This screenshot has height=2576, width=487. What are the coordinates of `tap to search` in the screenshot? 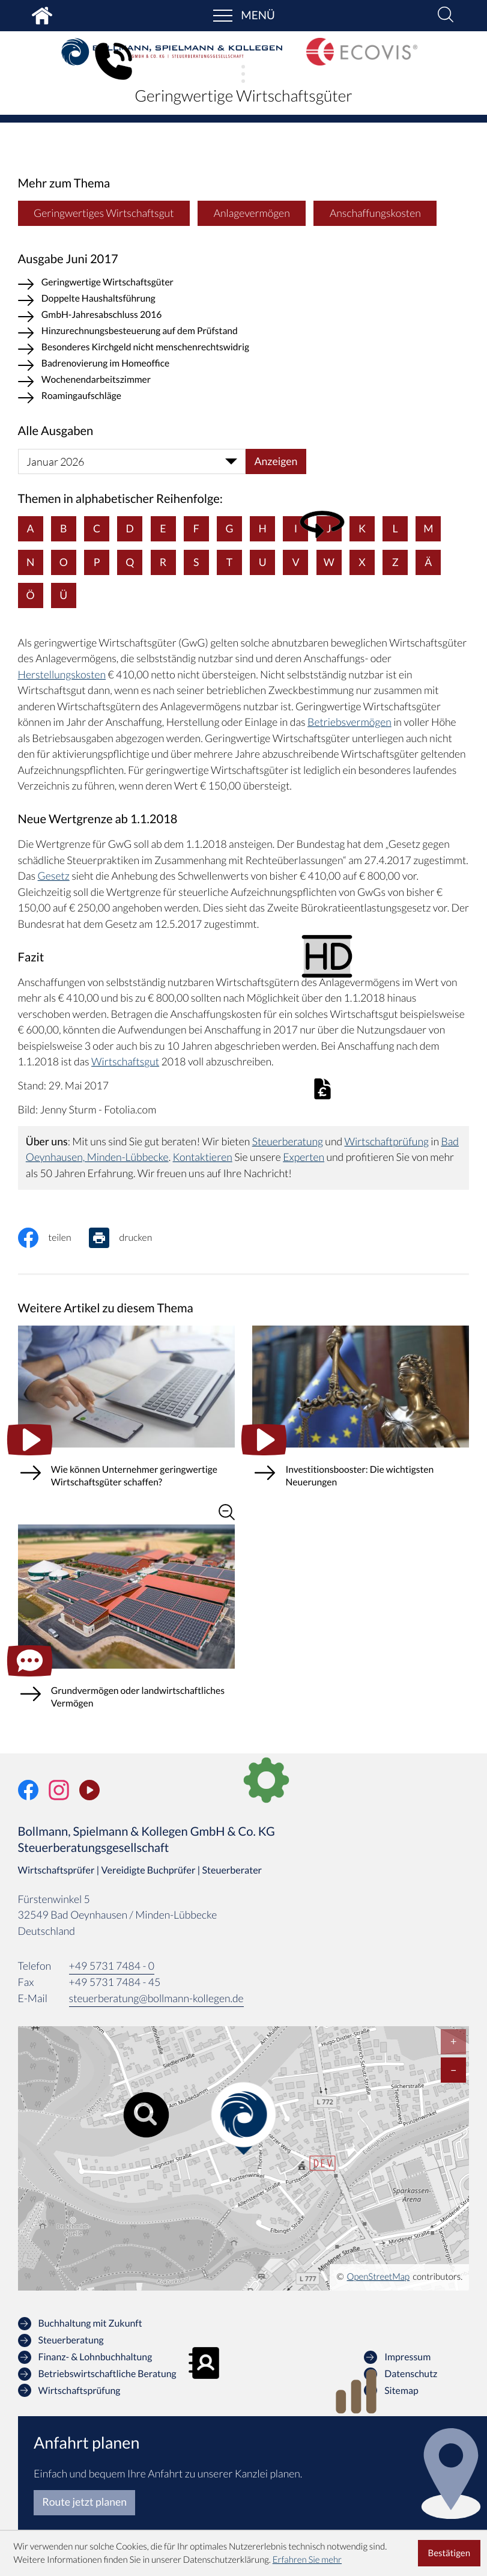 It's located at (146, 2115).